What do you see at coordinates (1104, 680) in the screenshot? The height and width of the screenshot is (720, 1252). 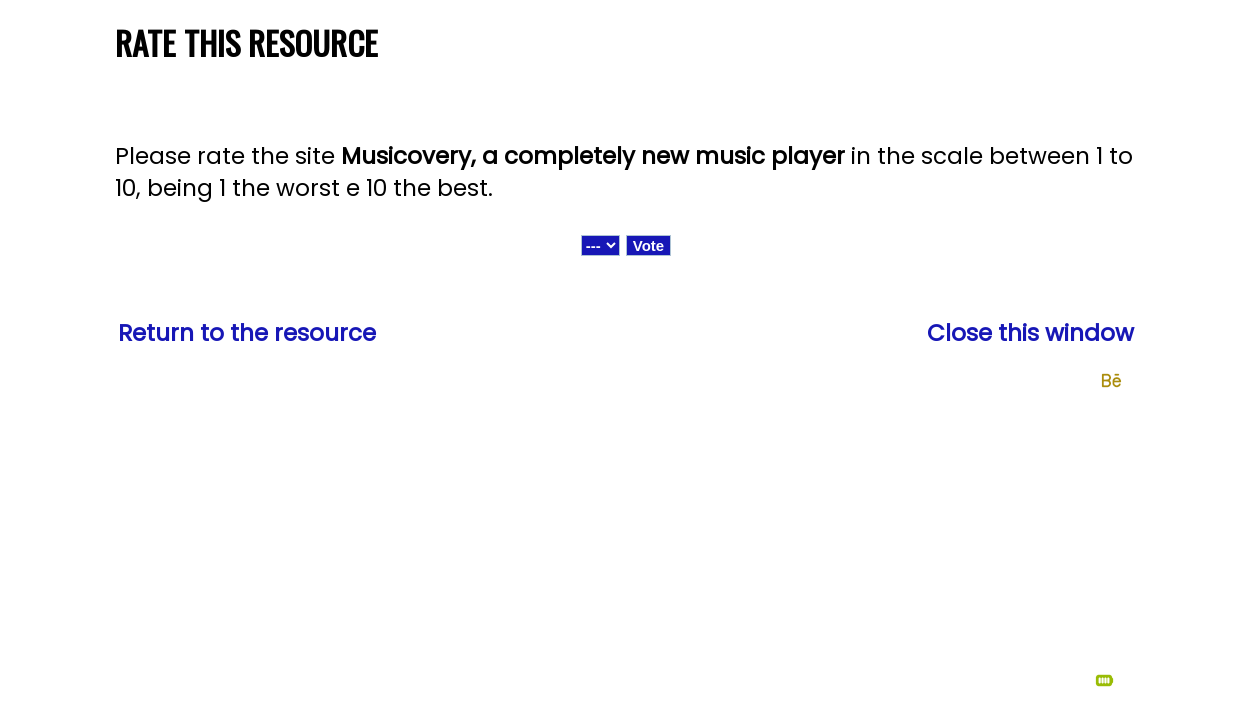 I see `indicates full or high battery level` at bounding box center [1104, 680].